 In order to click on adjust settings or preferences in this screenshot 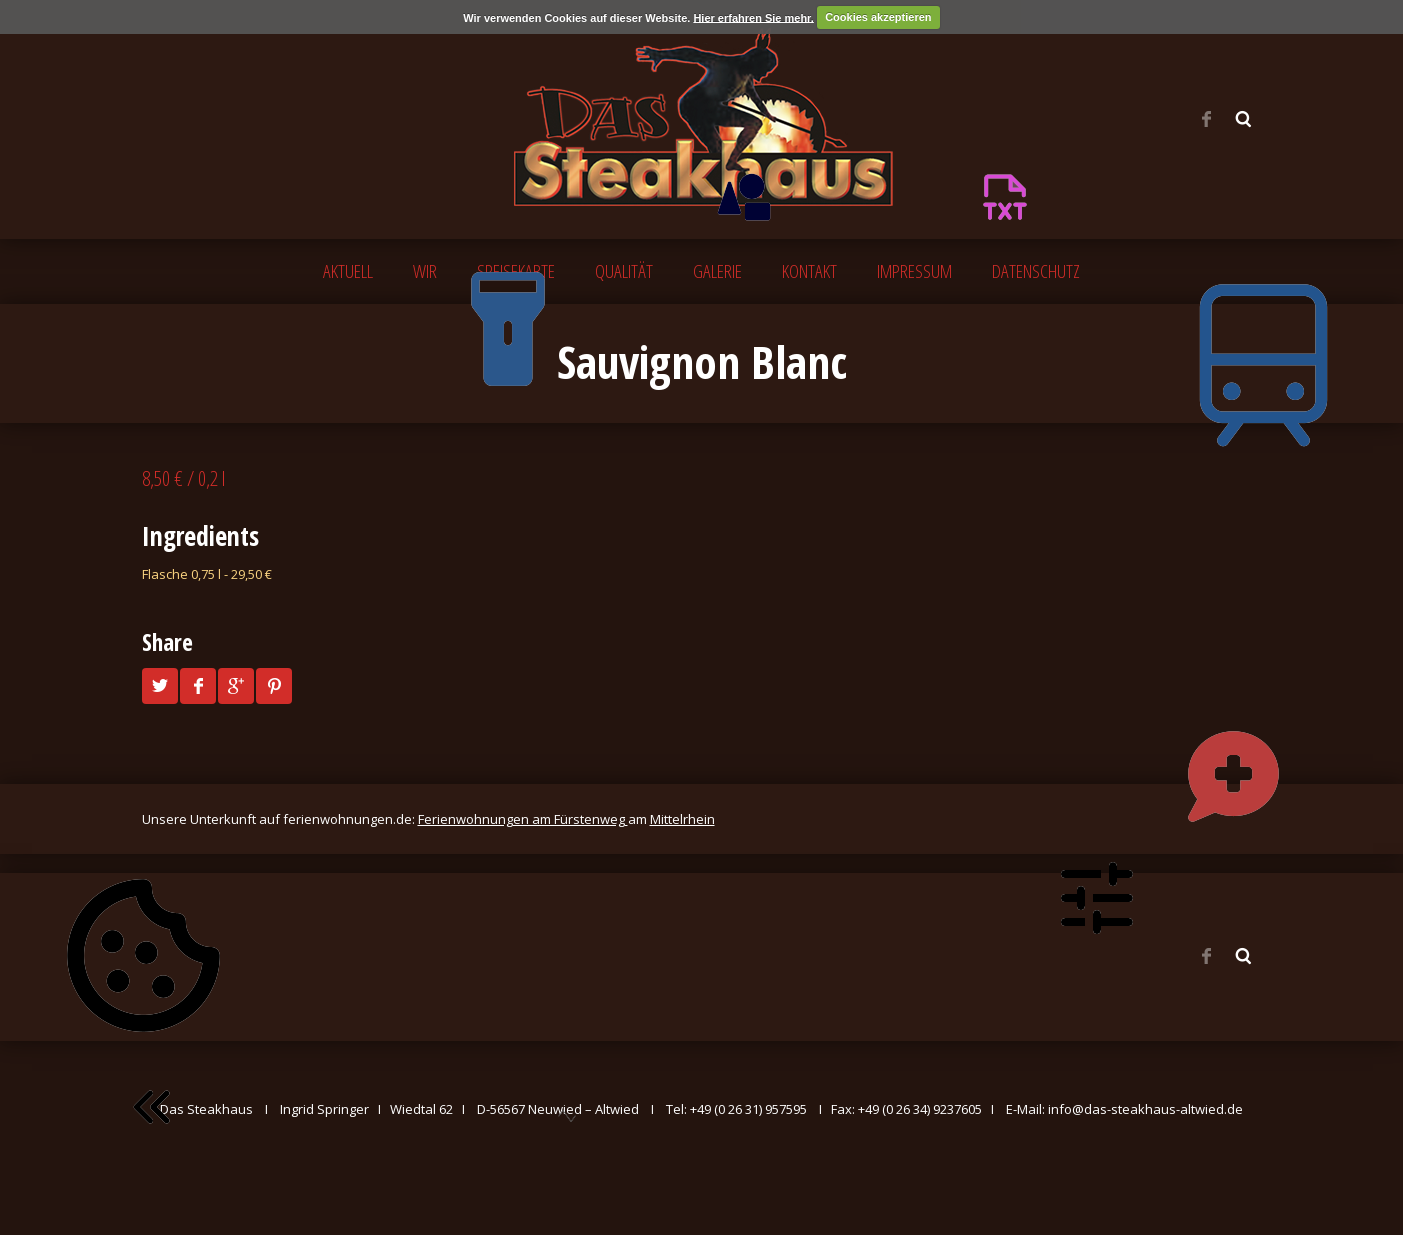, I will do `click(1097, 898)`.